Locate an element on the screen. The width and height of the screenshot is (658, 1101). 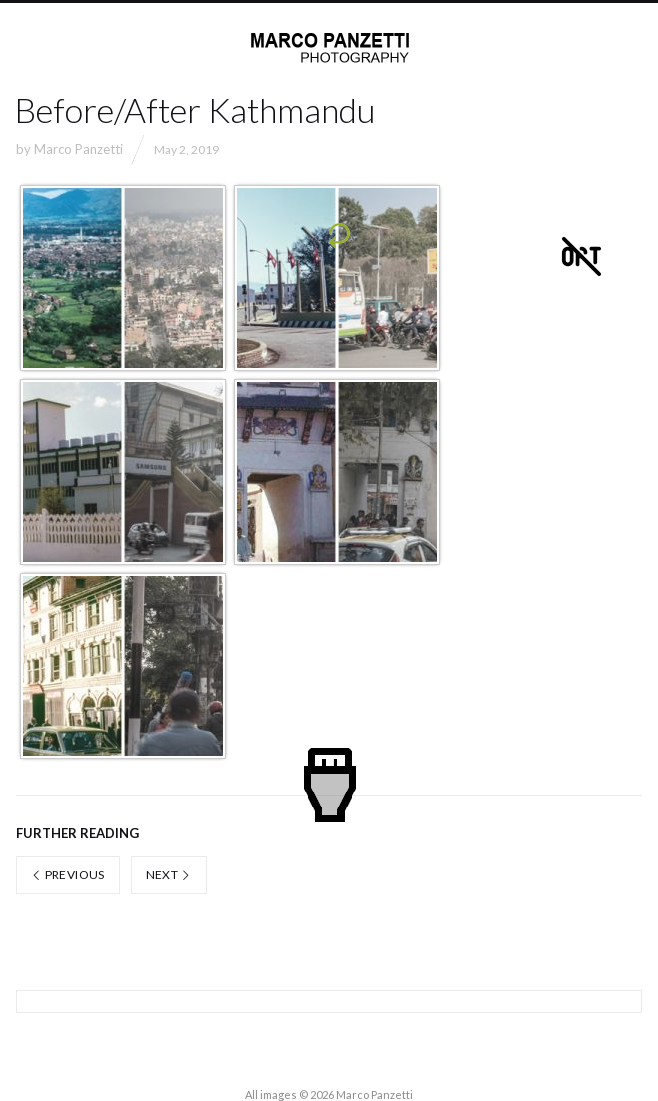
repeat or iterate through a process is located at coordinates (339, 235).